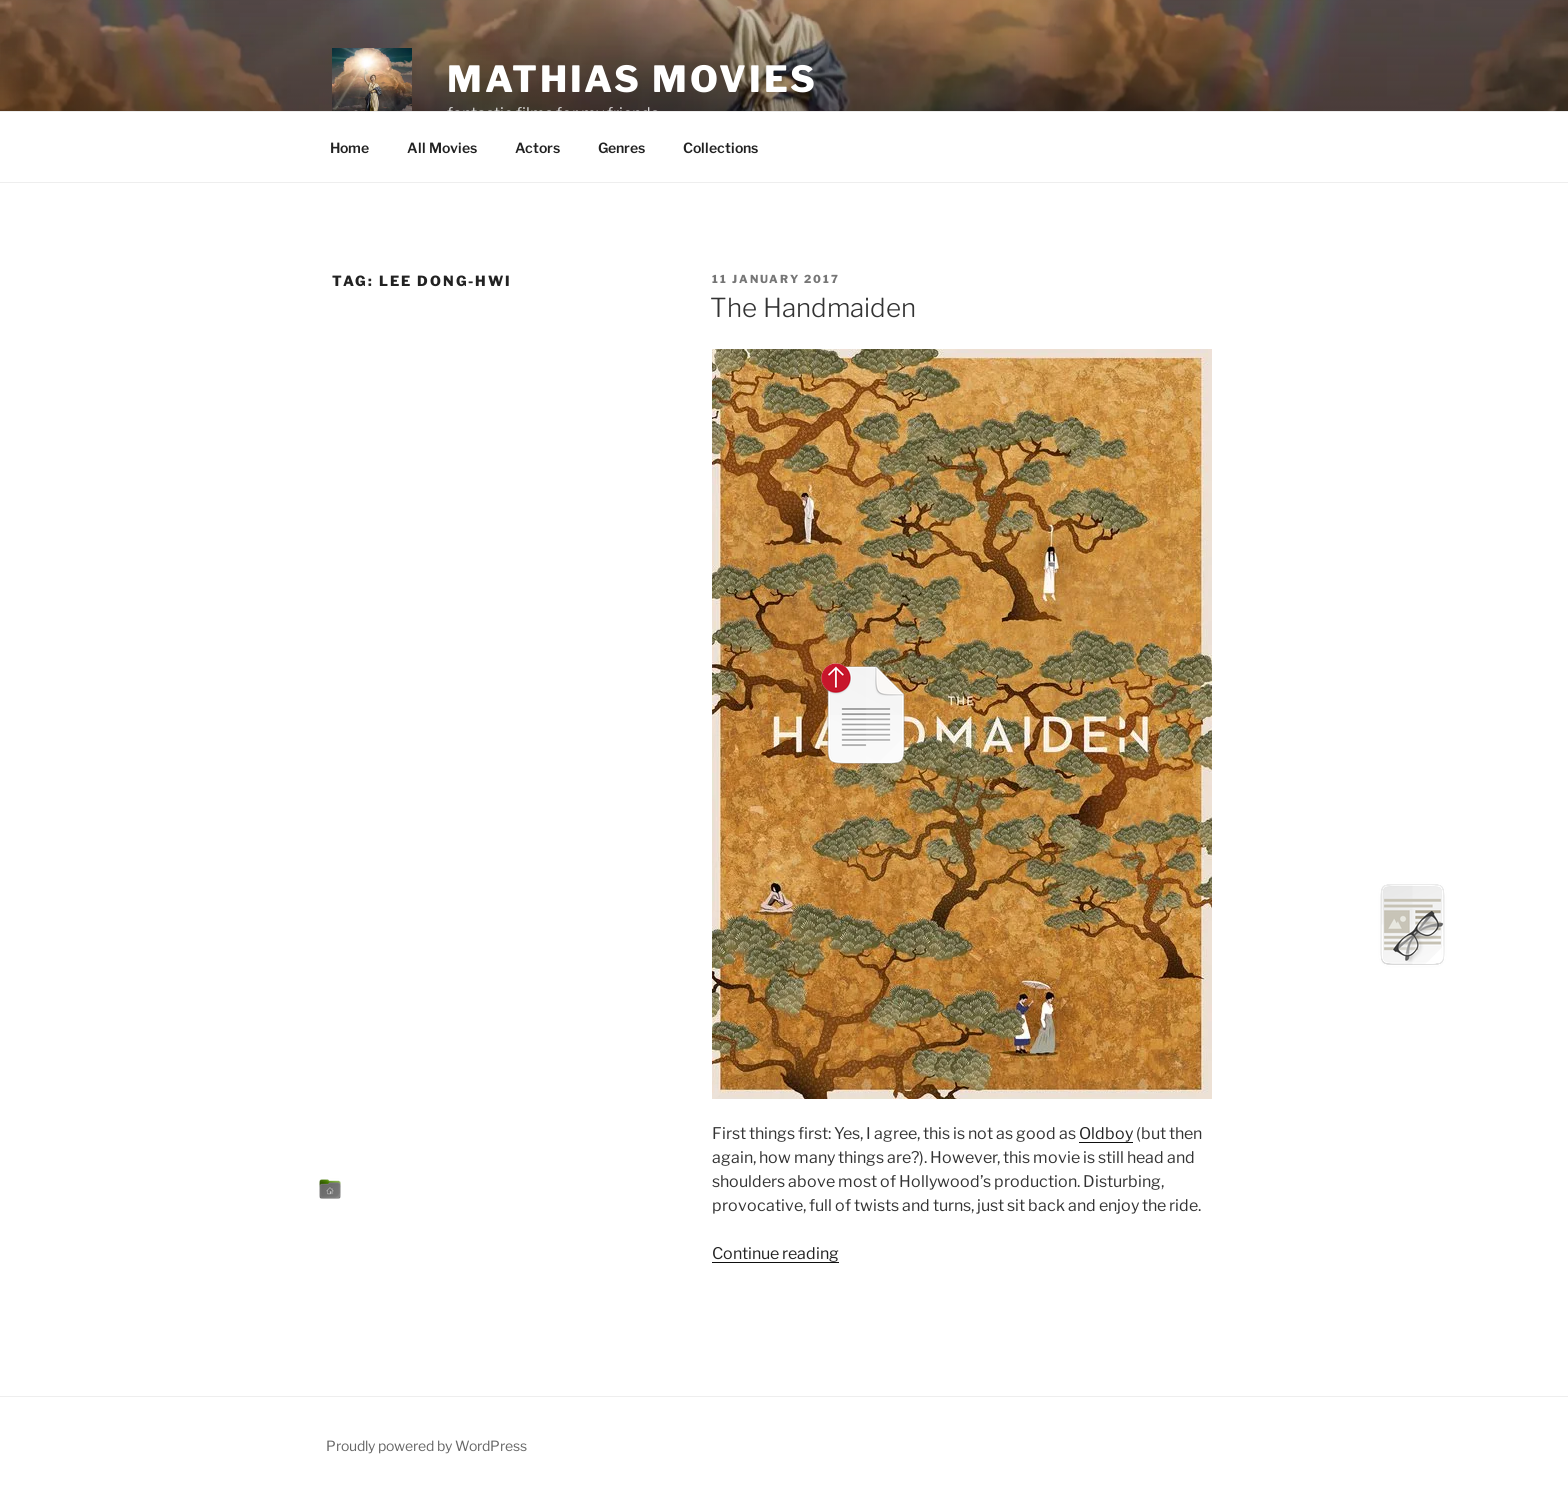 Image resolution: width=1568 pixels, height=1492 pixels. What do you see at coordinates (866, 715) in the screenshot?
I see `send or share a document` at bounding box center [866, 715].